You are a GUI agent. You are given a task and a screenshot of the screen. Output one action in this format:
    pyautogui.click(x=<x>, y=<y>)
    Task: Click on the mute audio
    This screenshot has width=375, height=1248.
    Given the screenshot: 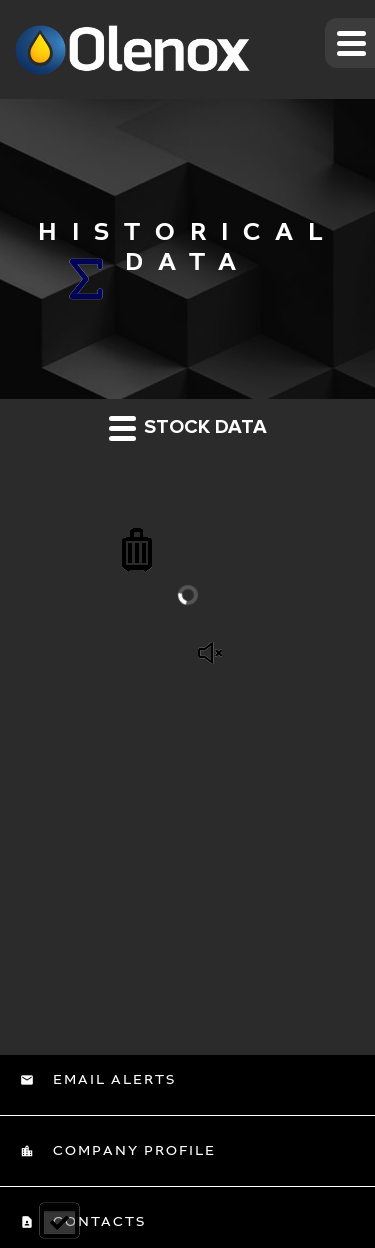 What is the action you would take?
    pyautogui.click(x=209, y=653)
    